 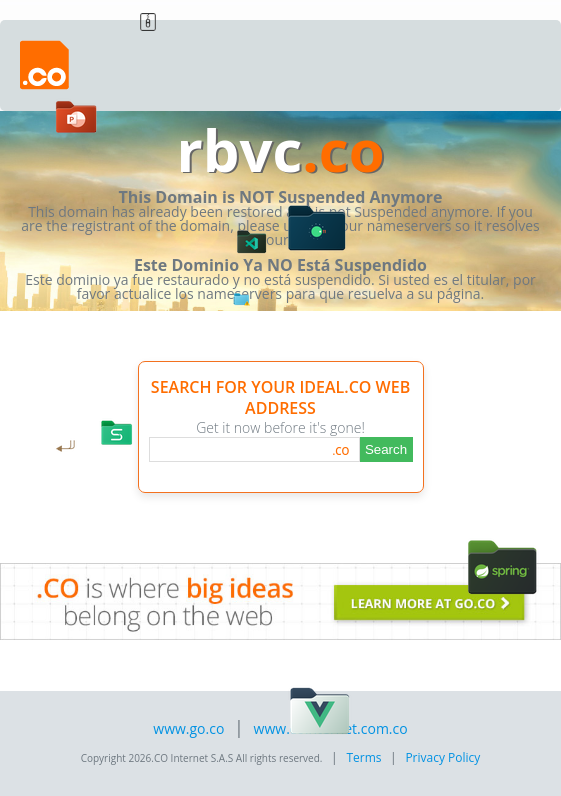 What do you see at coordinates (116, 433) in the screenshot?
I see `open folder containing WPS spreadsheet files` at bounding box center [116, 433].